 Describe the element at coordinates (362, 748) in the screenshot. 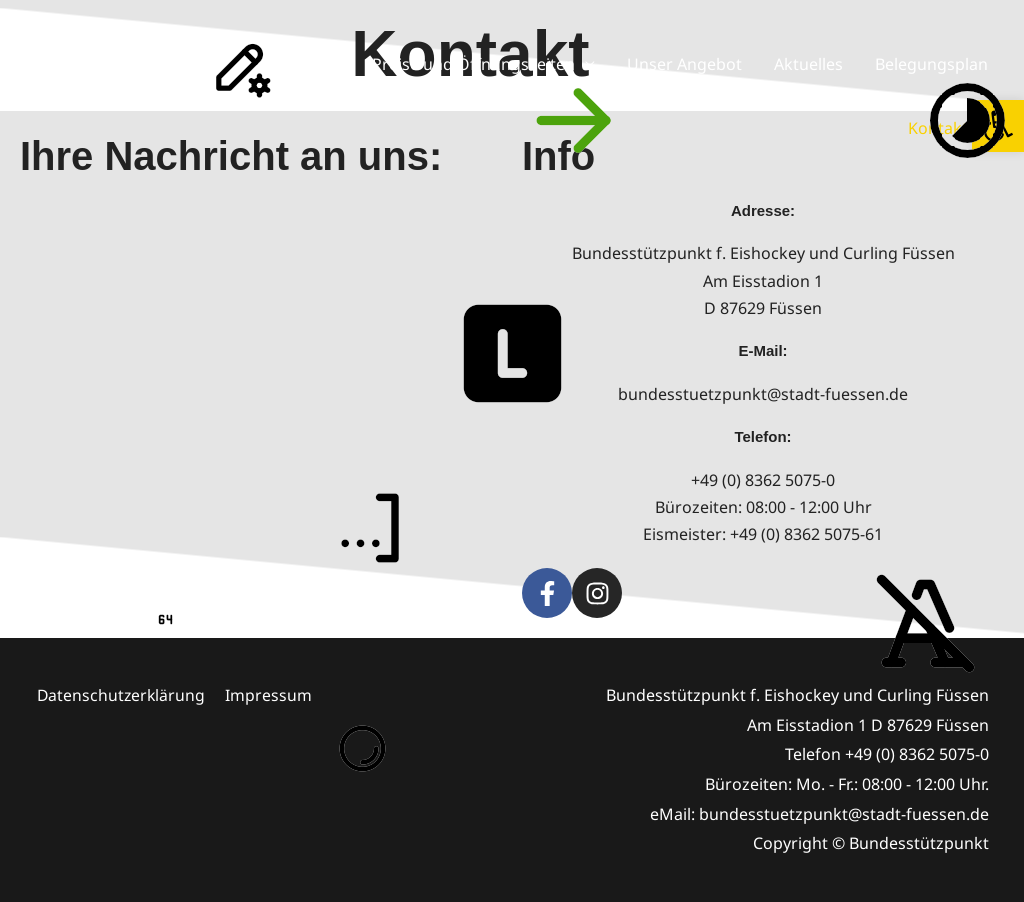

I see `apply inner shadow effect to bottom-right corner` at that location.